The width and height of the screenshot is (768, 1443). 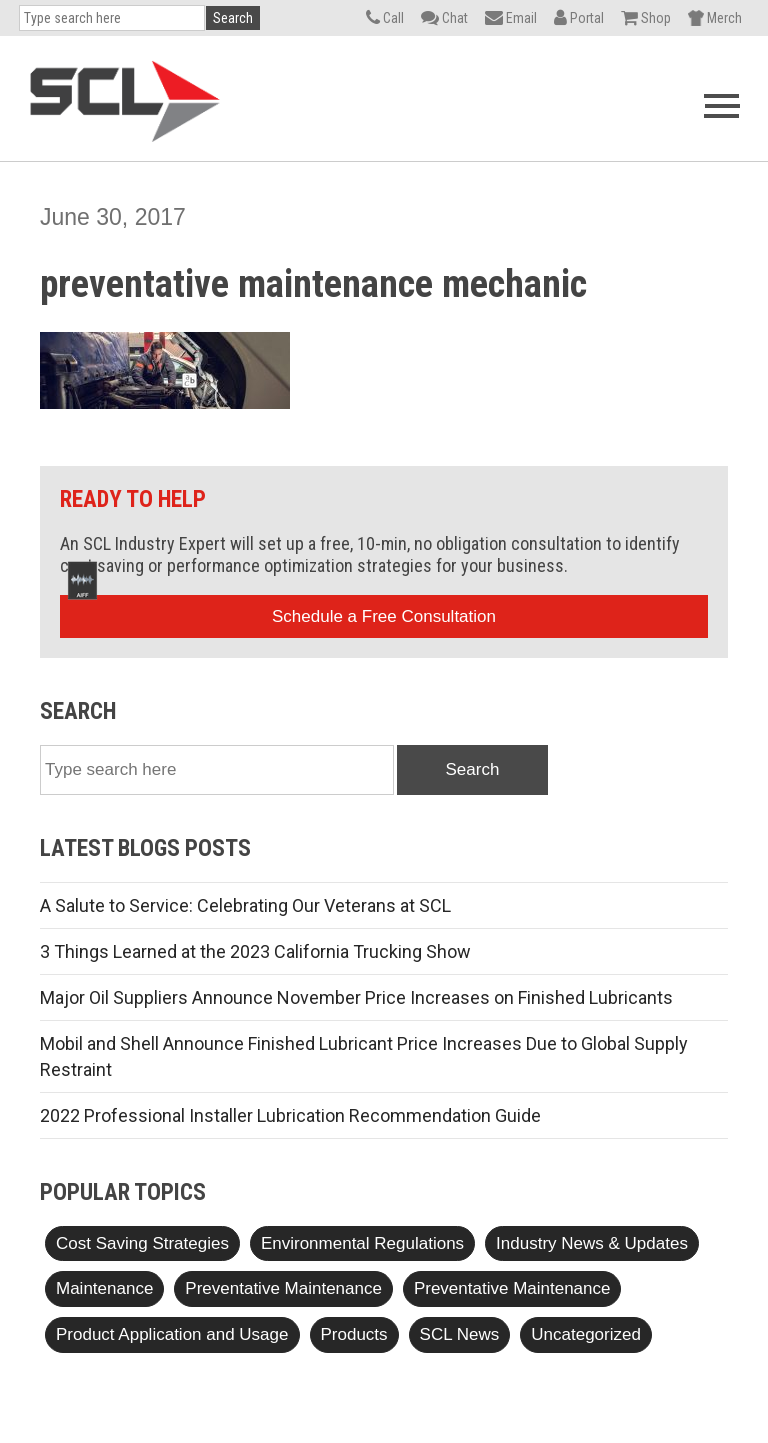 What do you see at coordinates (82, 581) in the screenshot?
I see `an AIFF audio file in GarageBand or Logic Pro` at bounding box center [82, 581].